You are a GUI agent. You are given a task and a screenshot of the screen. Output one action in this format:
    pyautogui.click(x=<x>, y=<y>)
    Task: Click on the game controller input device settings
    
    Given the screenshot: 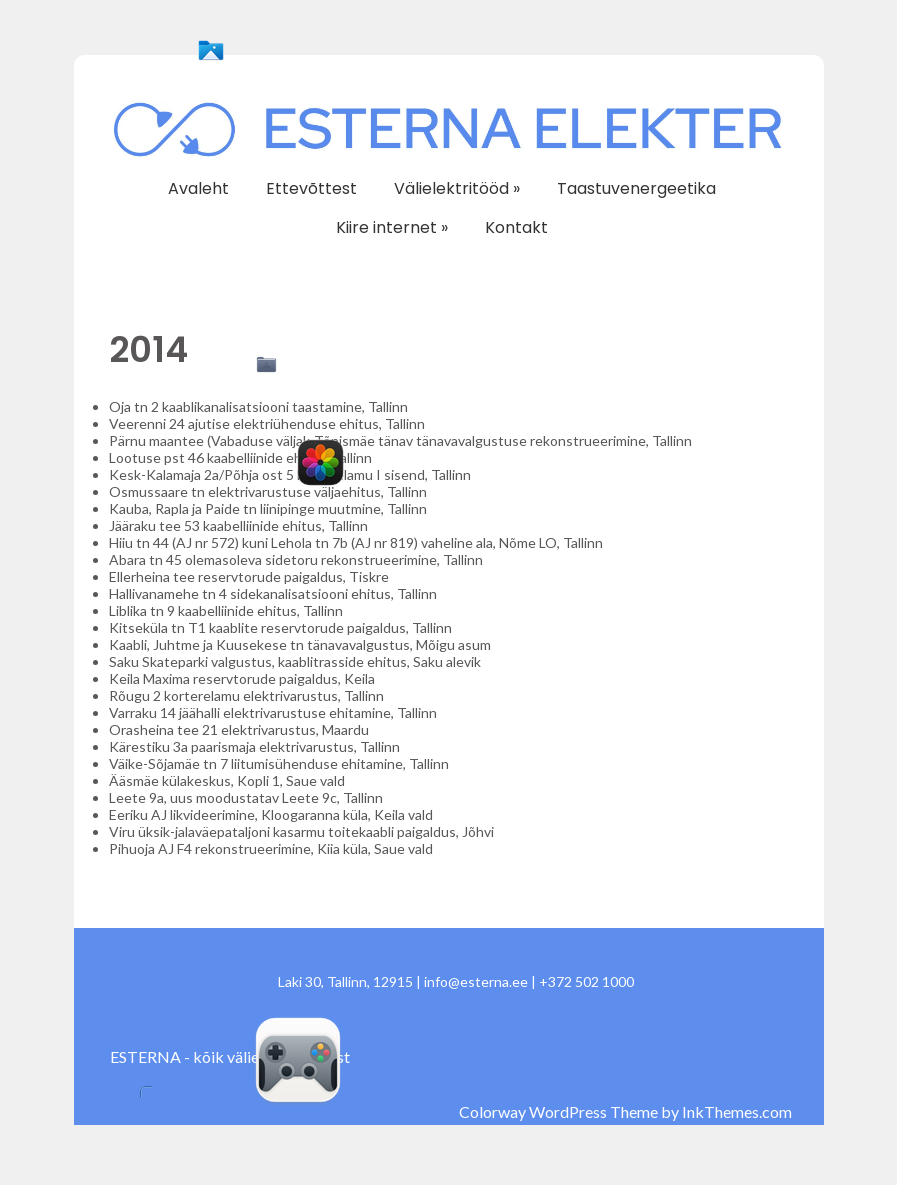 What is the action you would take?
    pyautogui.click(x=298, y=1060)
    